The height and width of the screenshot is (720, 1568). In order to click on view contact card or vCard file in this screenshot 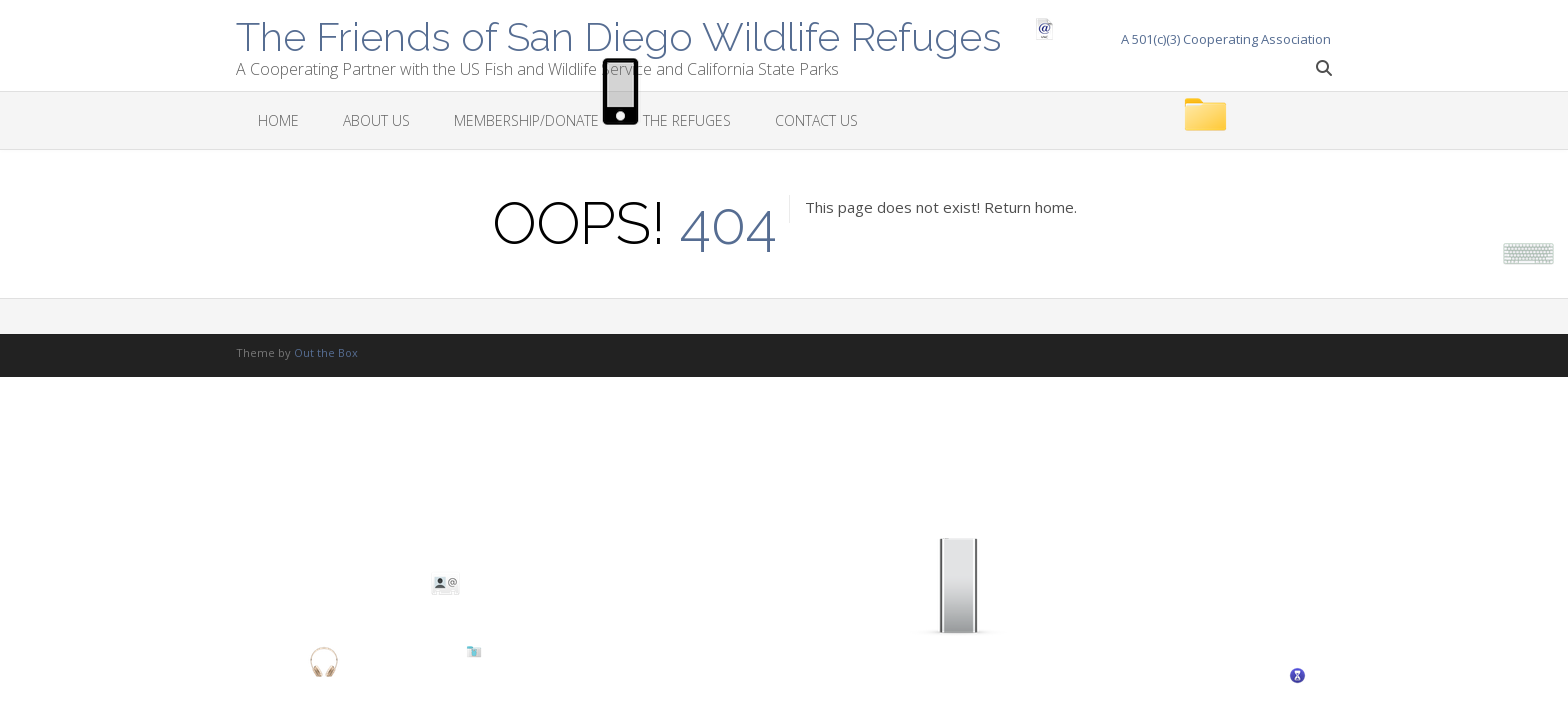, I will do `click(445, 583)`.